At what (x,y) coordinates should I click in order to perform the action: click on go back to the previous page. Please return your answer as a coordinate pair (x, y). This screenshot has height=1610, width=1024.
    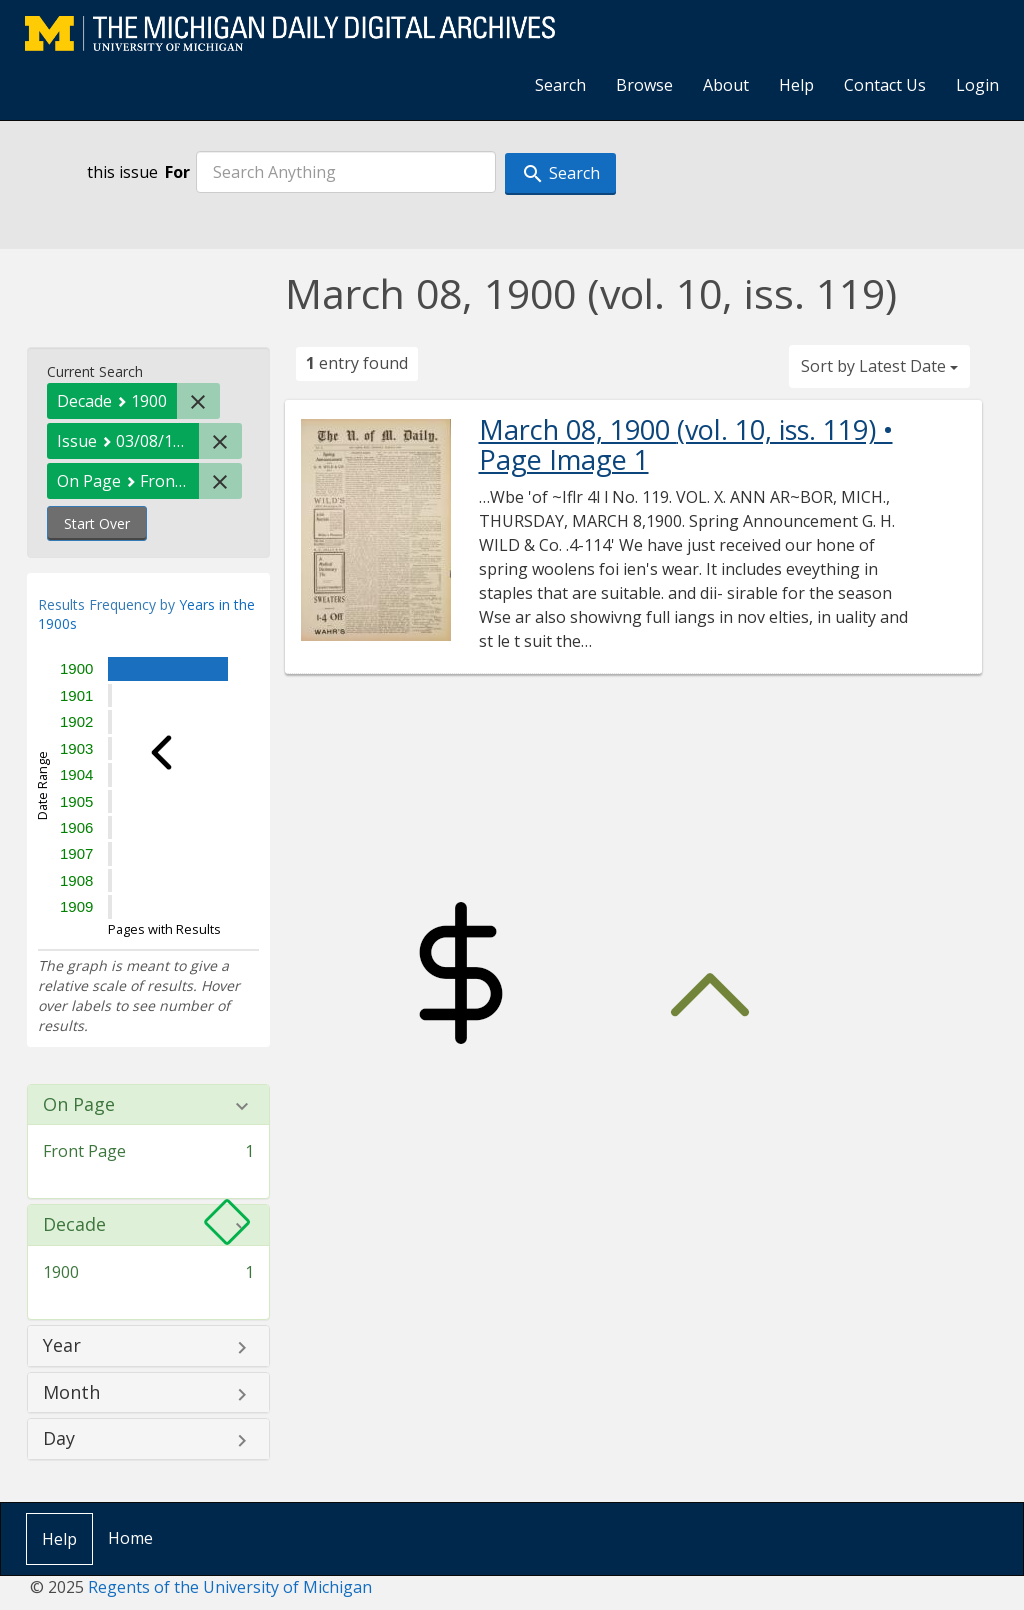
    Looking at the image, I should click on (164, 752).